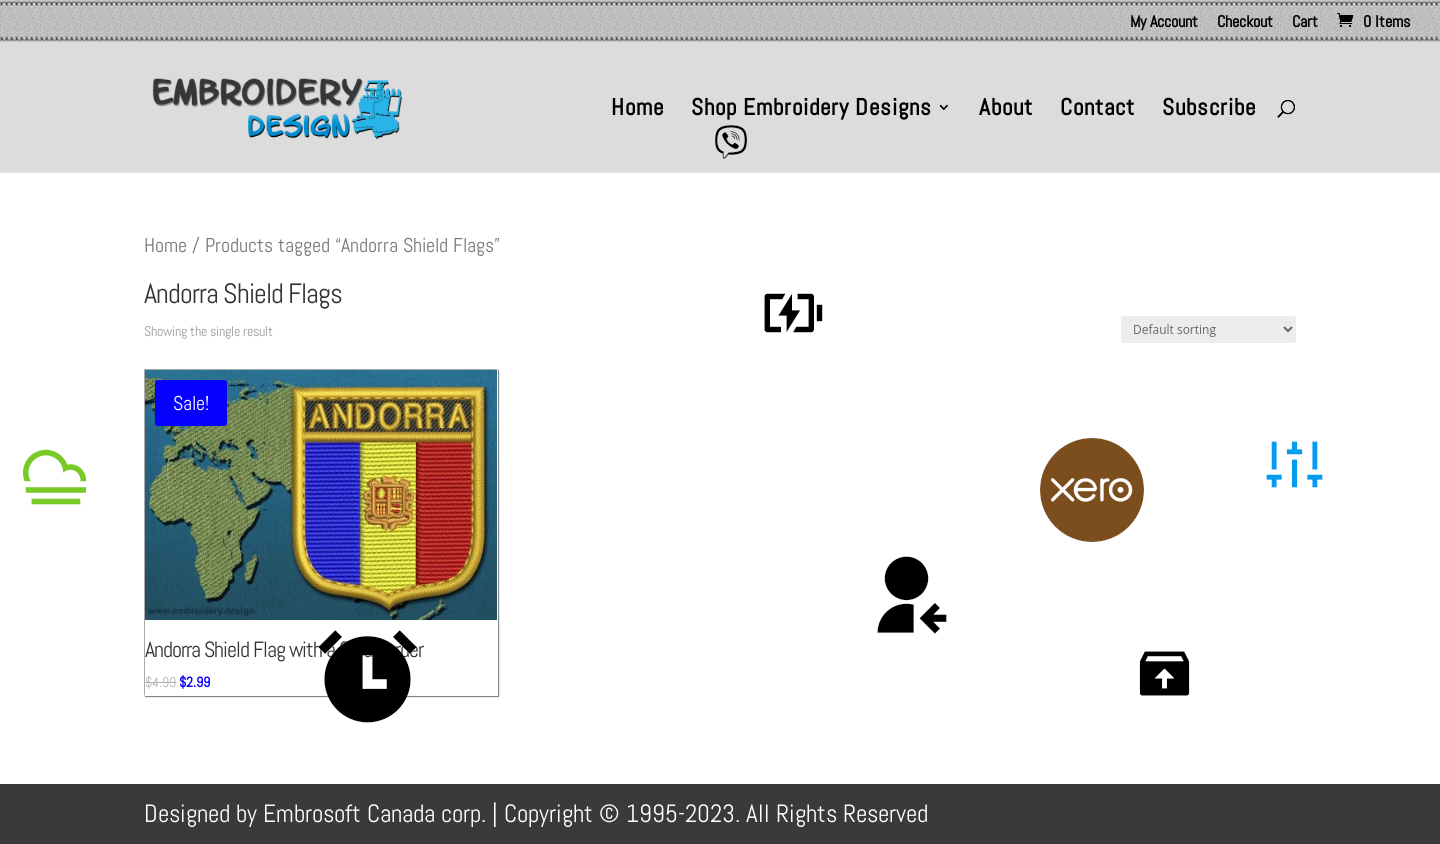  I want to click on indicates foggy weather conditions, so click(54, 478).